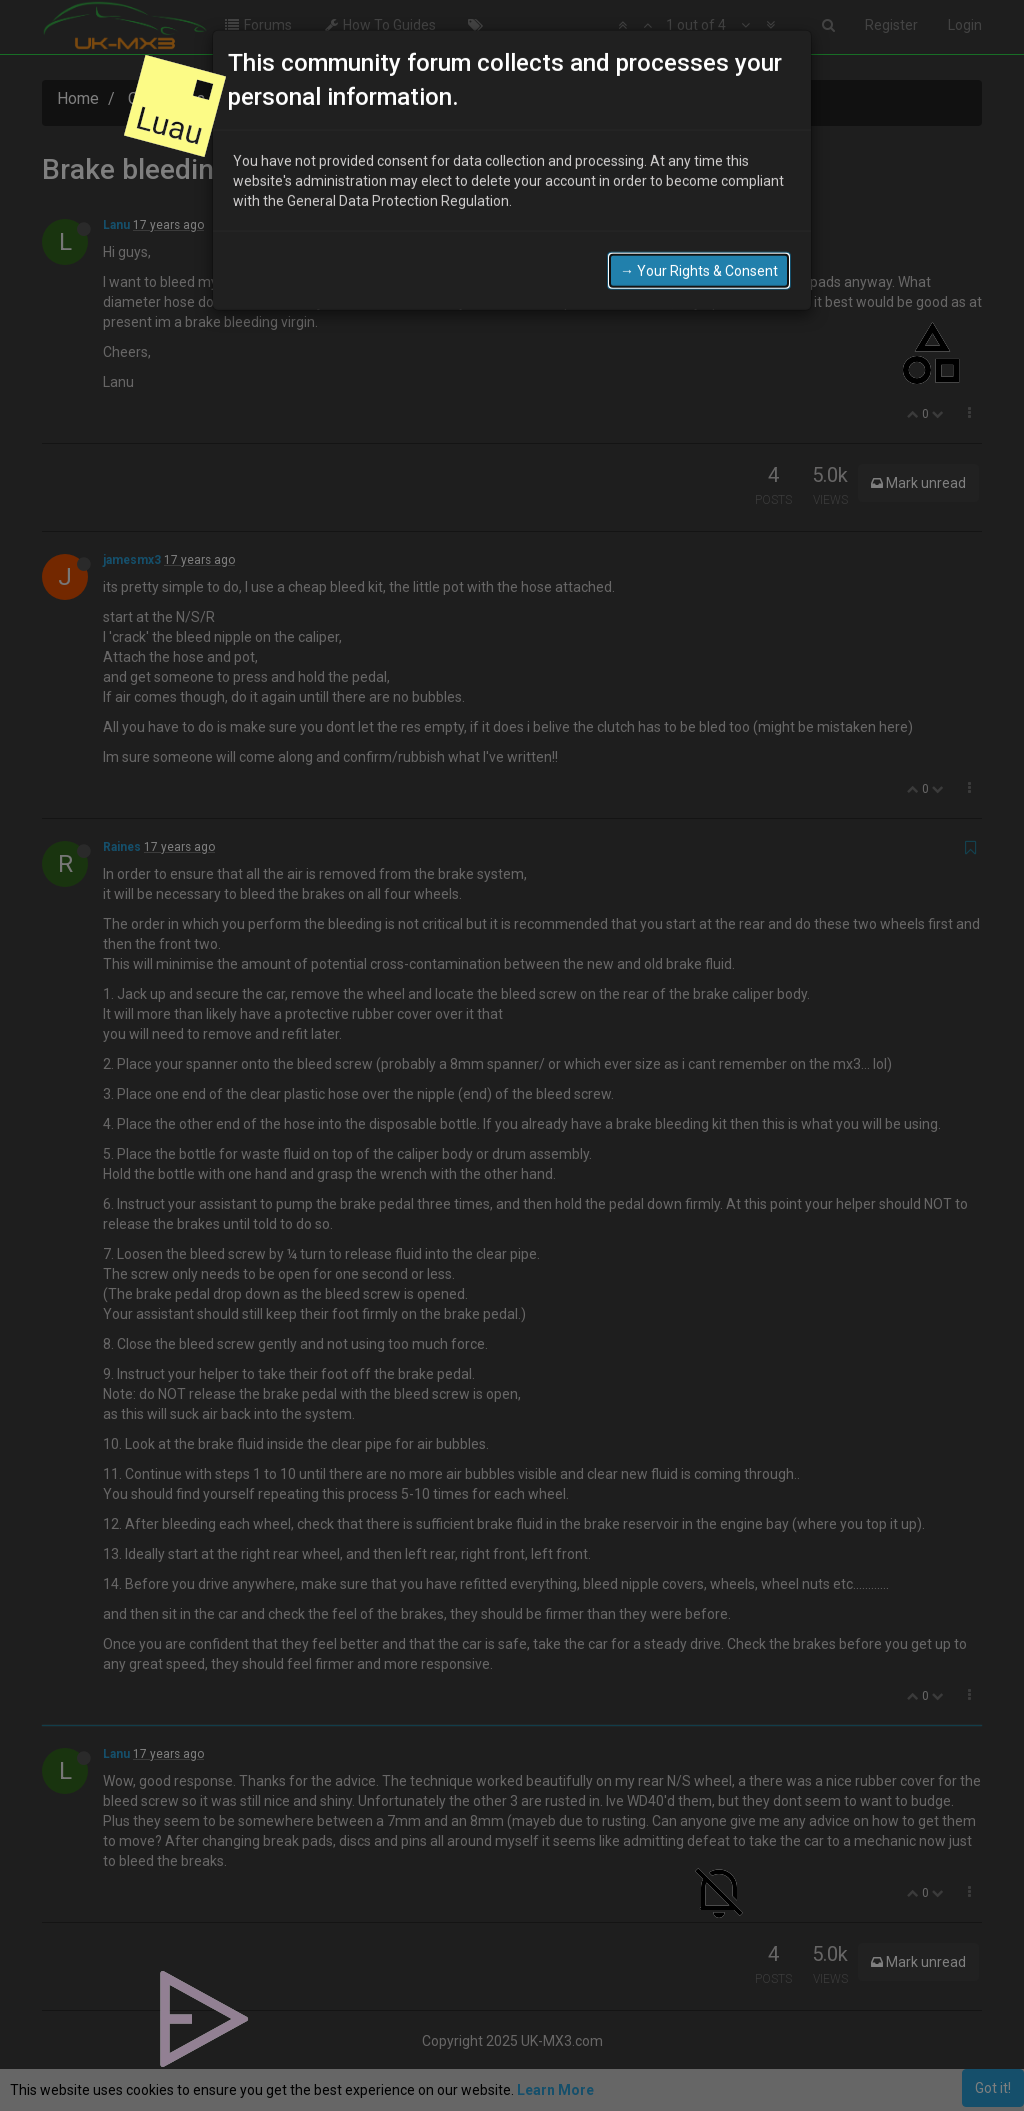 The image size is (1024, 2111). I want to click on luau programming language logo, so click(175, 106).